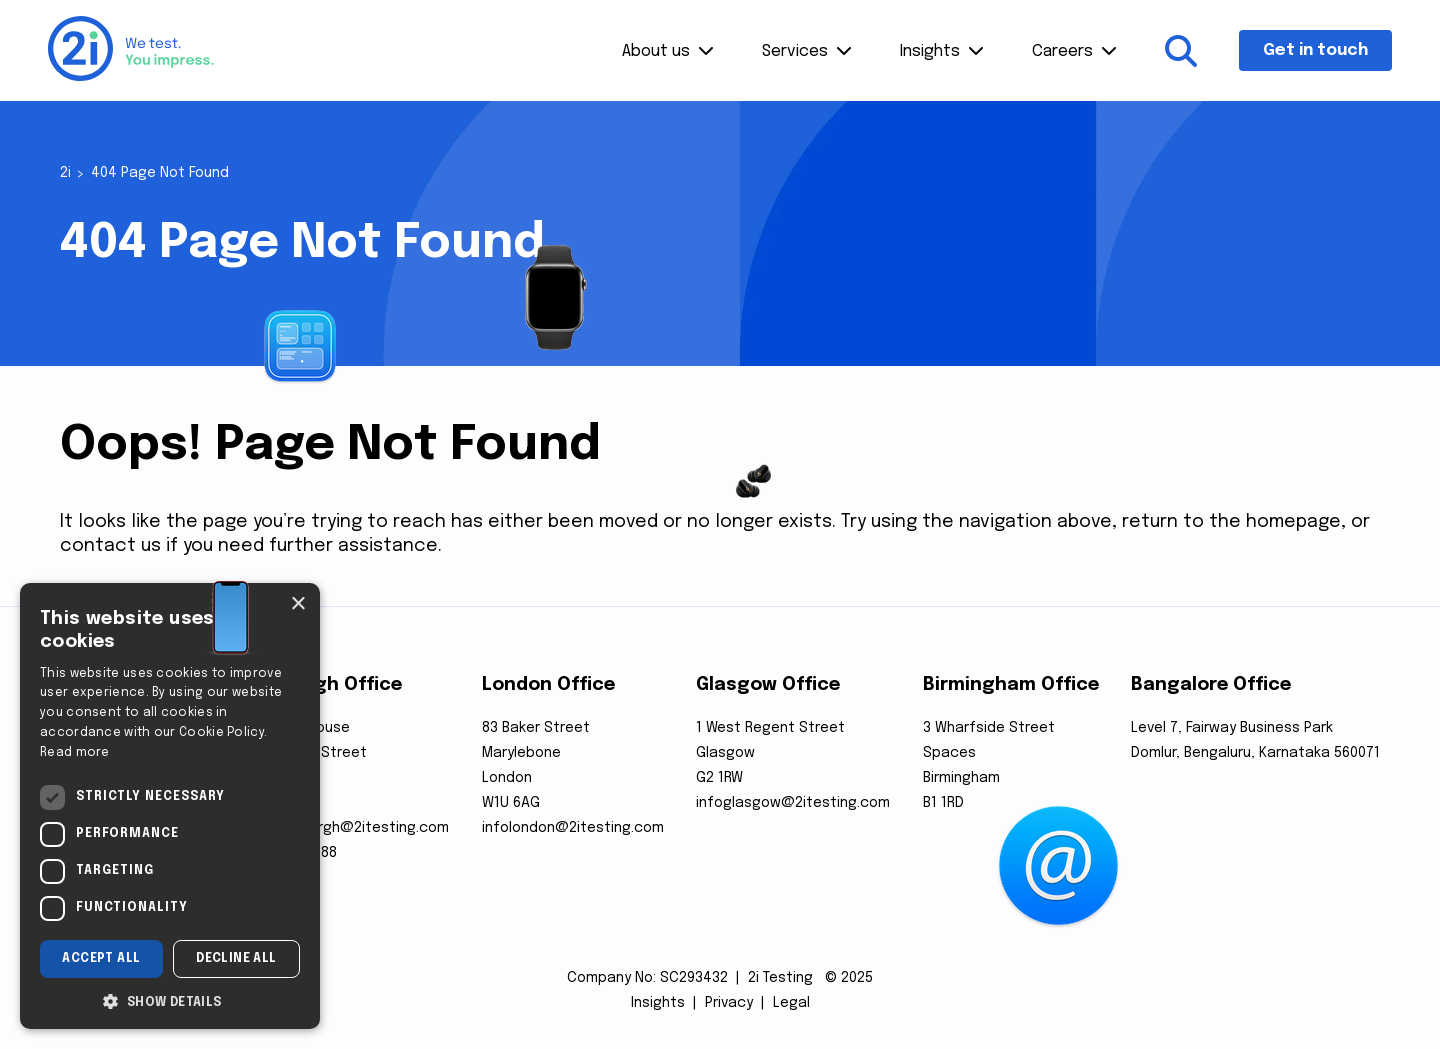  What do you see at coordinates (1058, 865) in the screenshot?
I see `manage your internet accounts` at bounding box center [1058, 865].